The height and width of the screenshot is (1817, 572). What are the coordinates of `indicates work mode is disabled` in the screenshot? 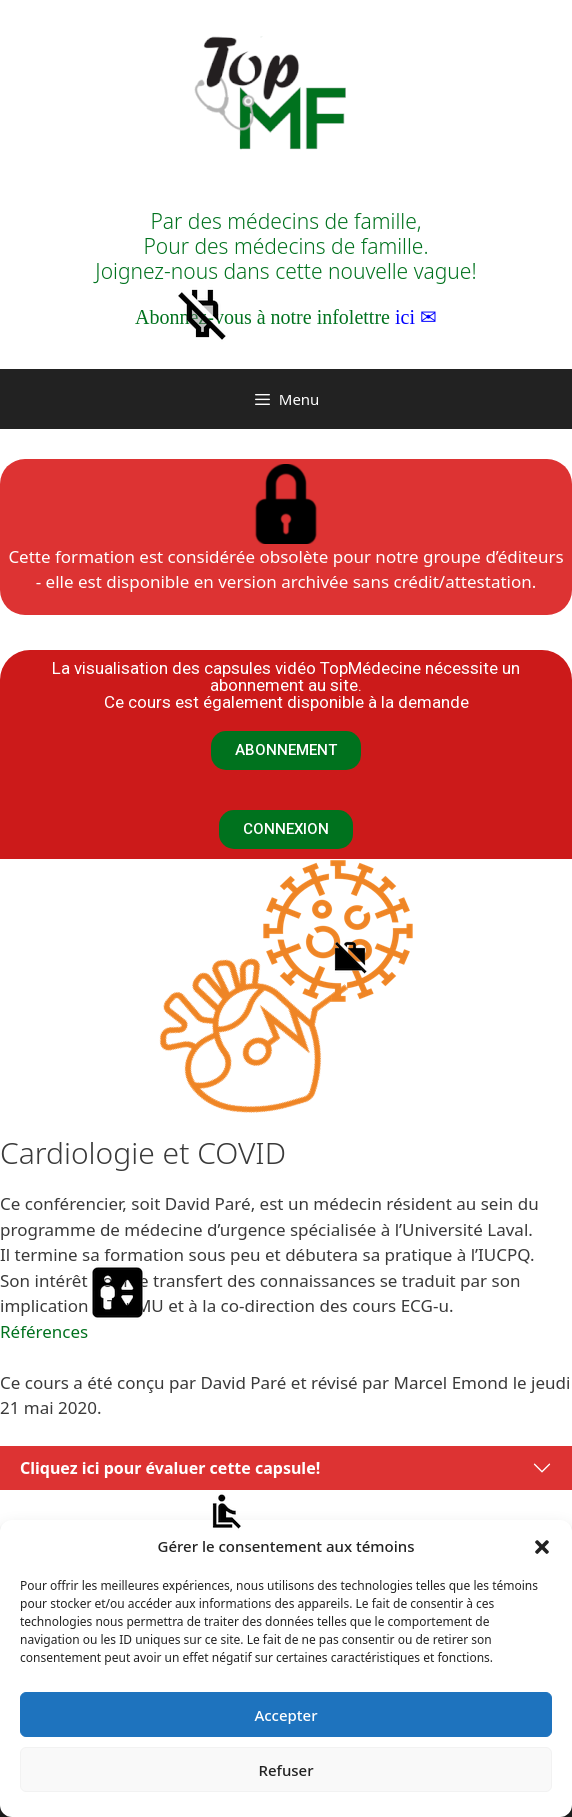 It's located at (350, 957).